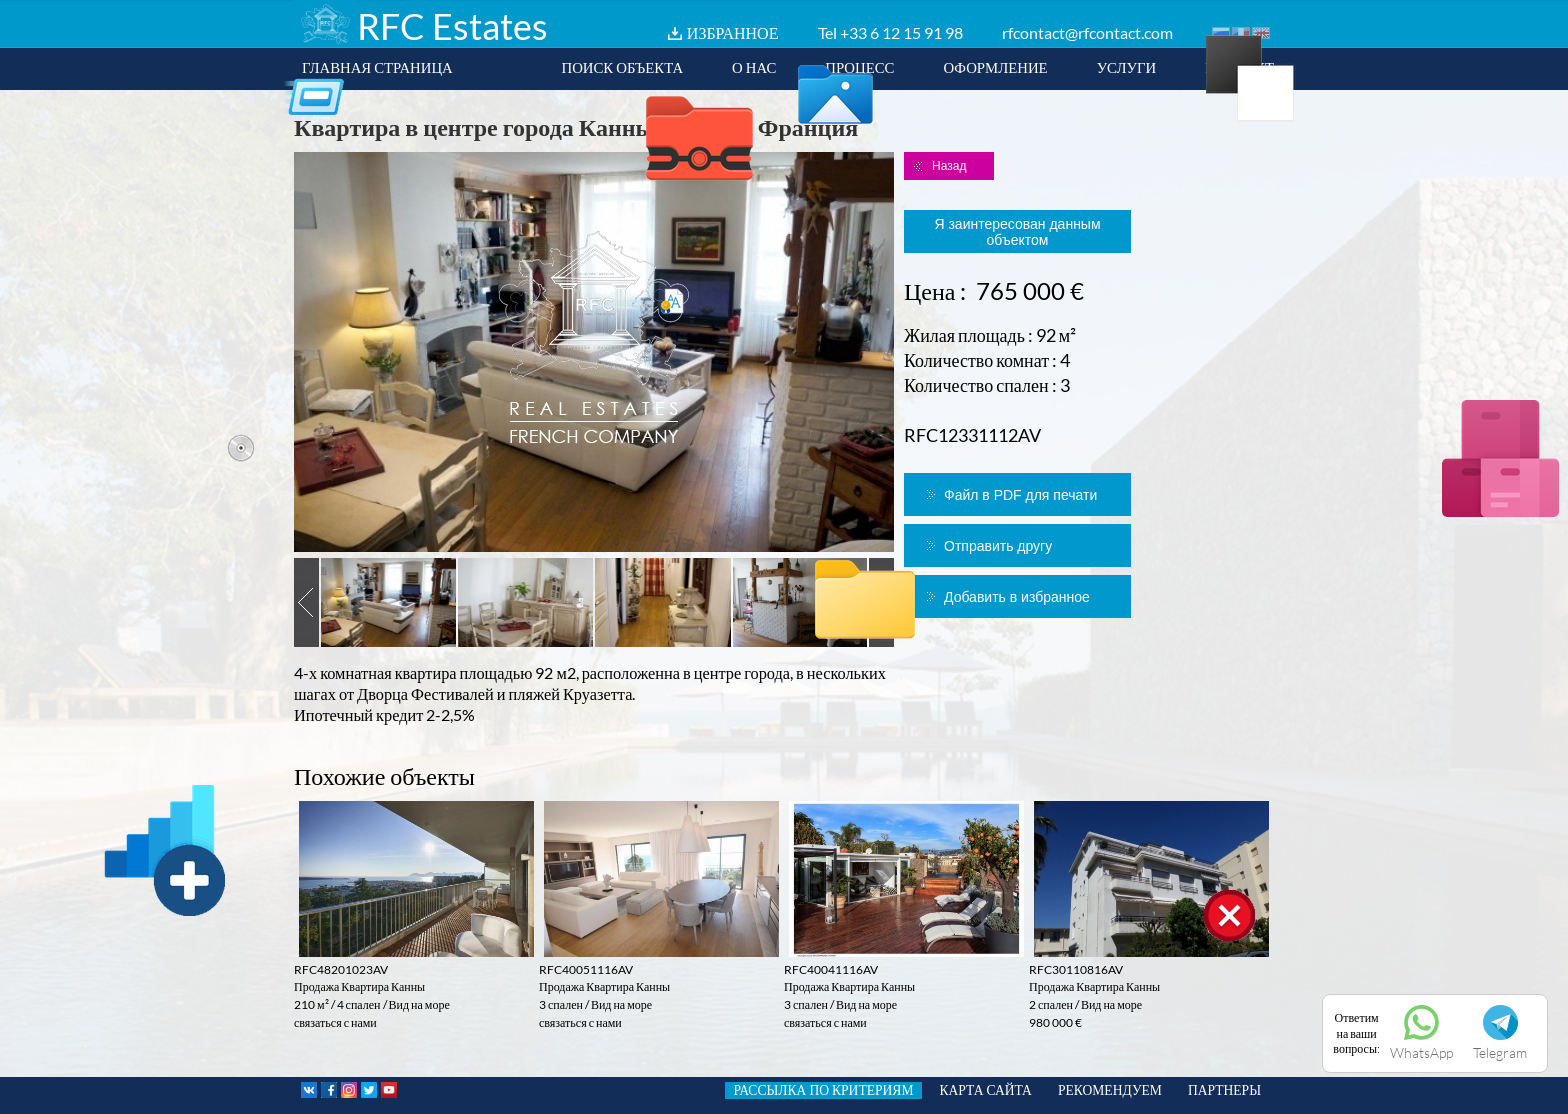  Describe the element at coordinates (835, 96) in the screenshot. I see `open pictures folder` at that location.